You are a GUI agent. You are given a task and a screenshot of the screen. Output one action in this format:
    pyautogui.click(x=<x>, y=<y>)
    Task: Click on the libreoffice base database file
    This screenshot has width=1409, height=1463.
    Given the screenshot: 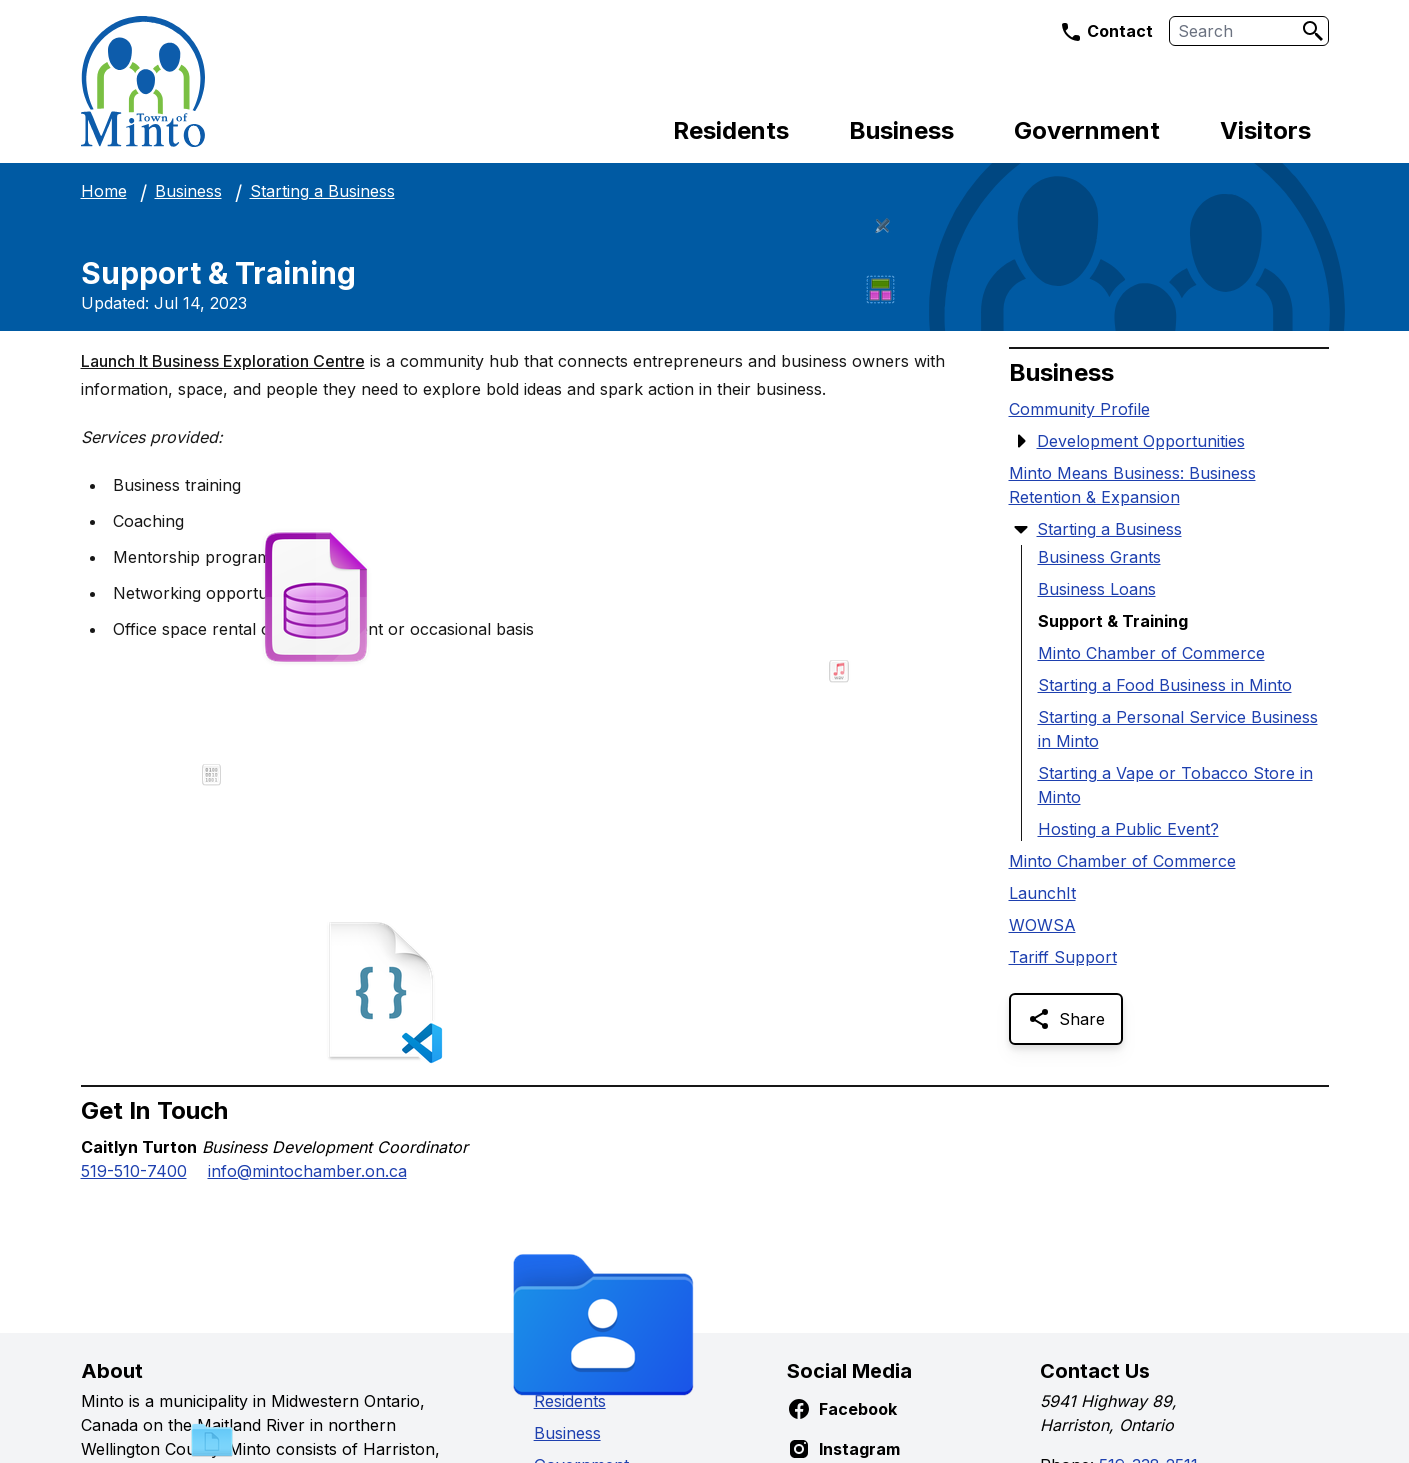 What is the action you would take?
    pyautogui.click(x=316, y=597)
    